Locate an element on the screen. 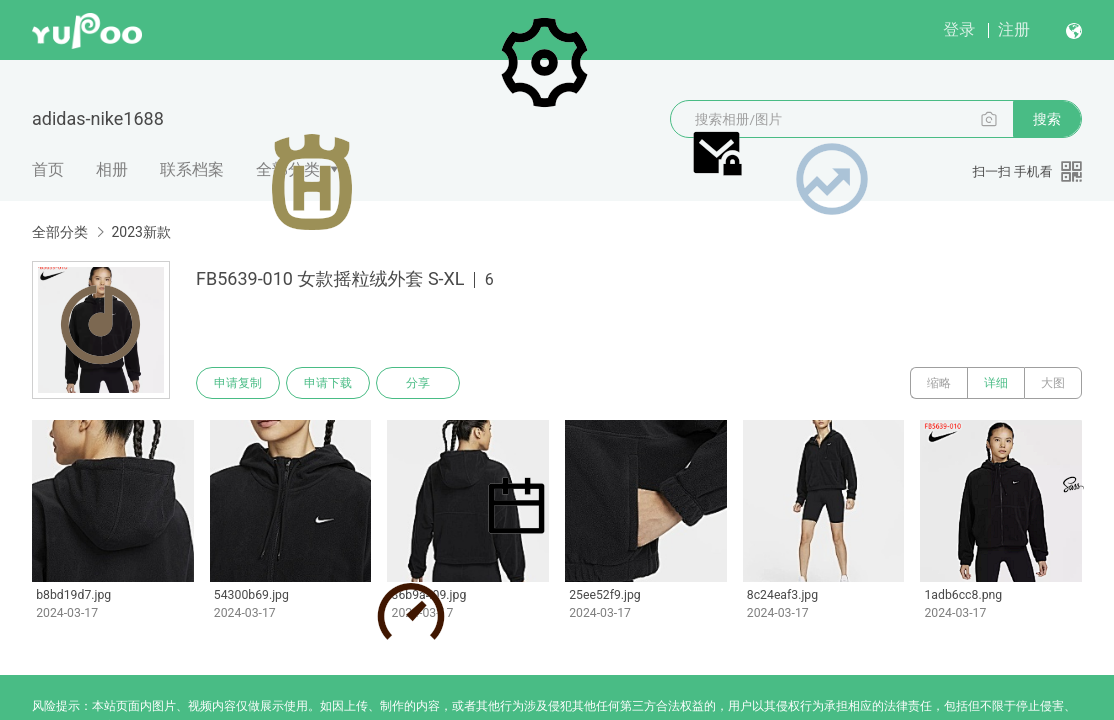 This screenshot has height=720, width=1114. view financial performance or fund growth is located at coordinates (832, 179).